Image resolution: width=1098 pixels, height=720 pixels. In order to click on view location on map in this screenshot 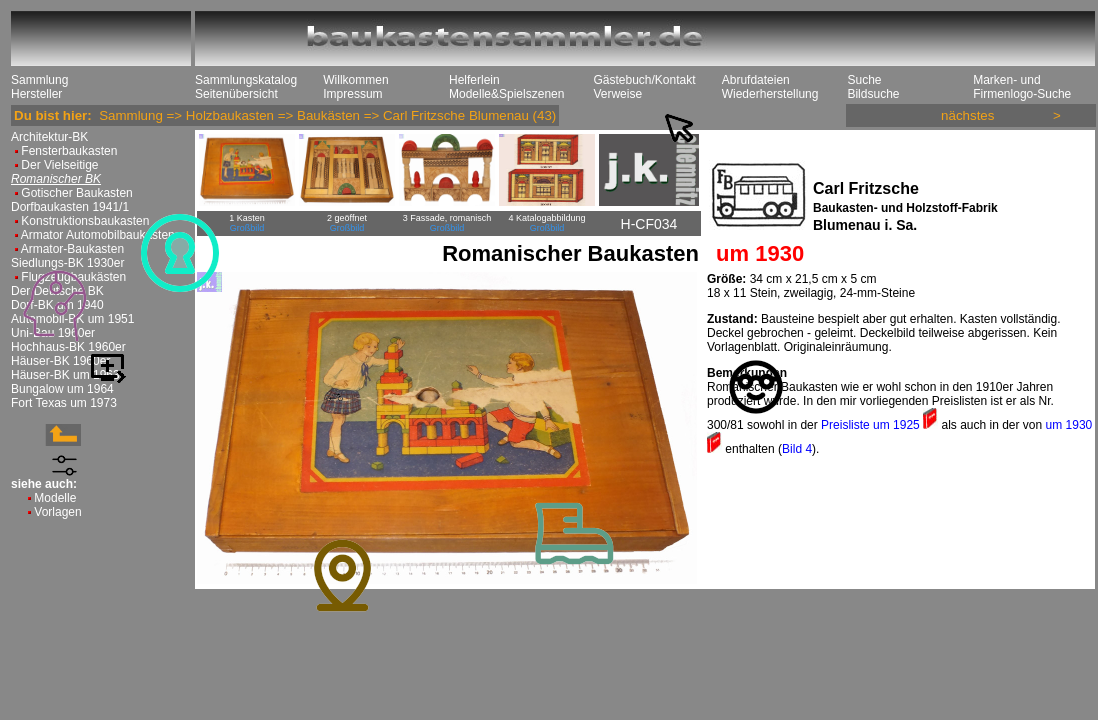, I will do `click(342, 575)`.